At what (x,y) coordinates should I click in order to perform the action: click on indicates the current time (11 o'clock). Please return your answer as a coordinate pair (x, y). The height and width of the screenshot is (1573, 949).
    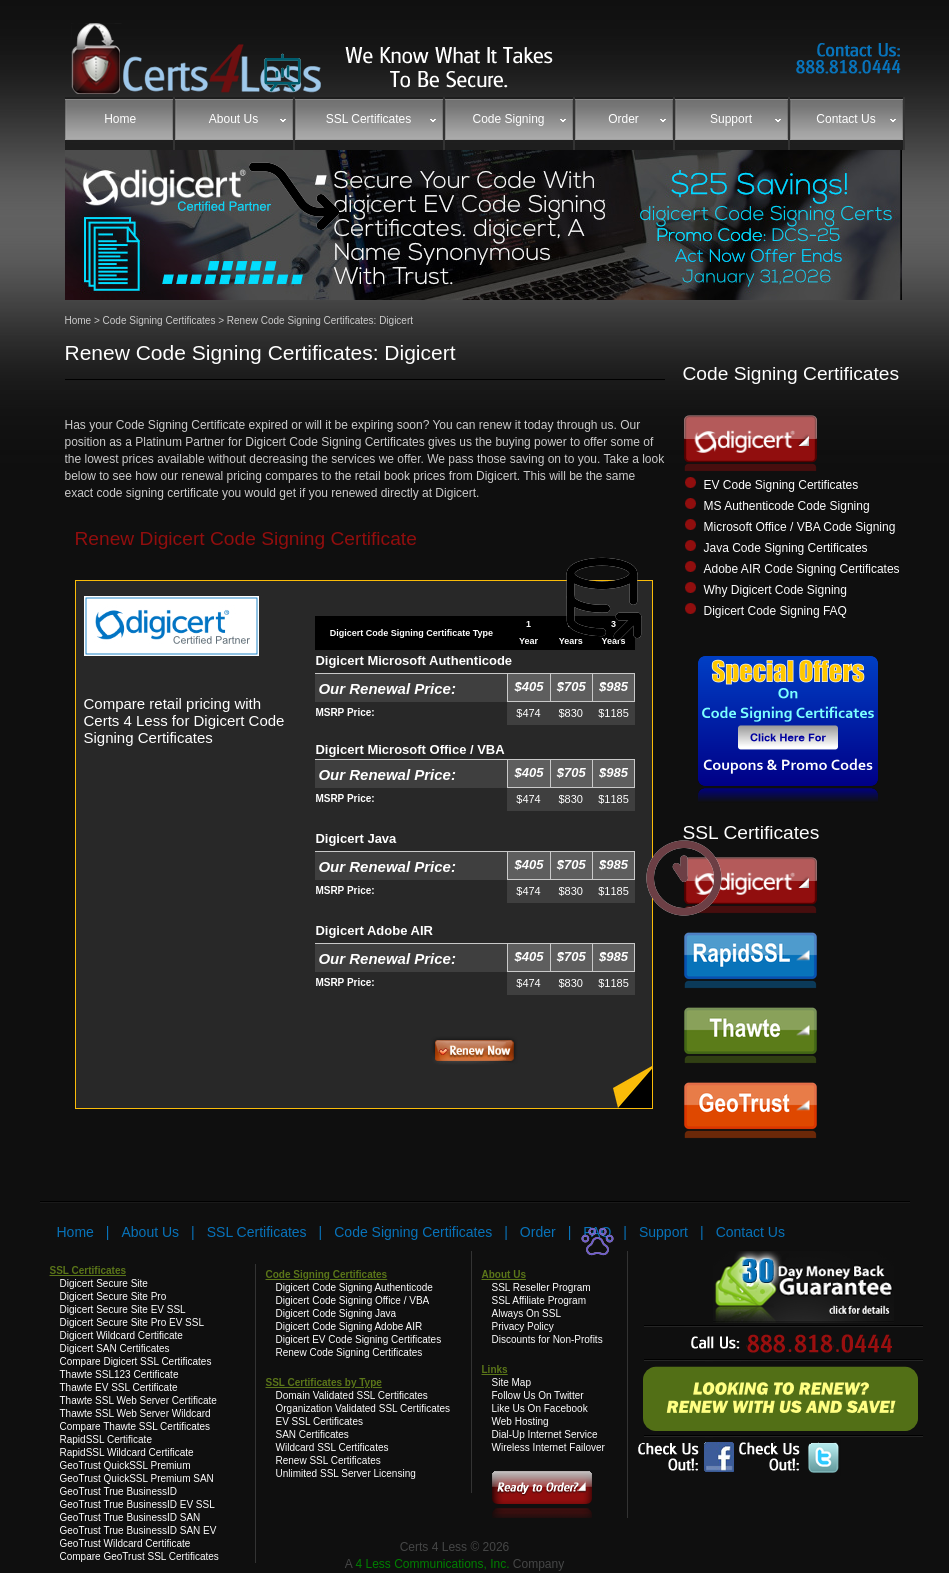
    Looking at the image, I should click on (684, 878).